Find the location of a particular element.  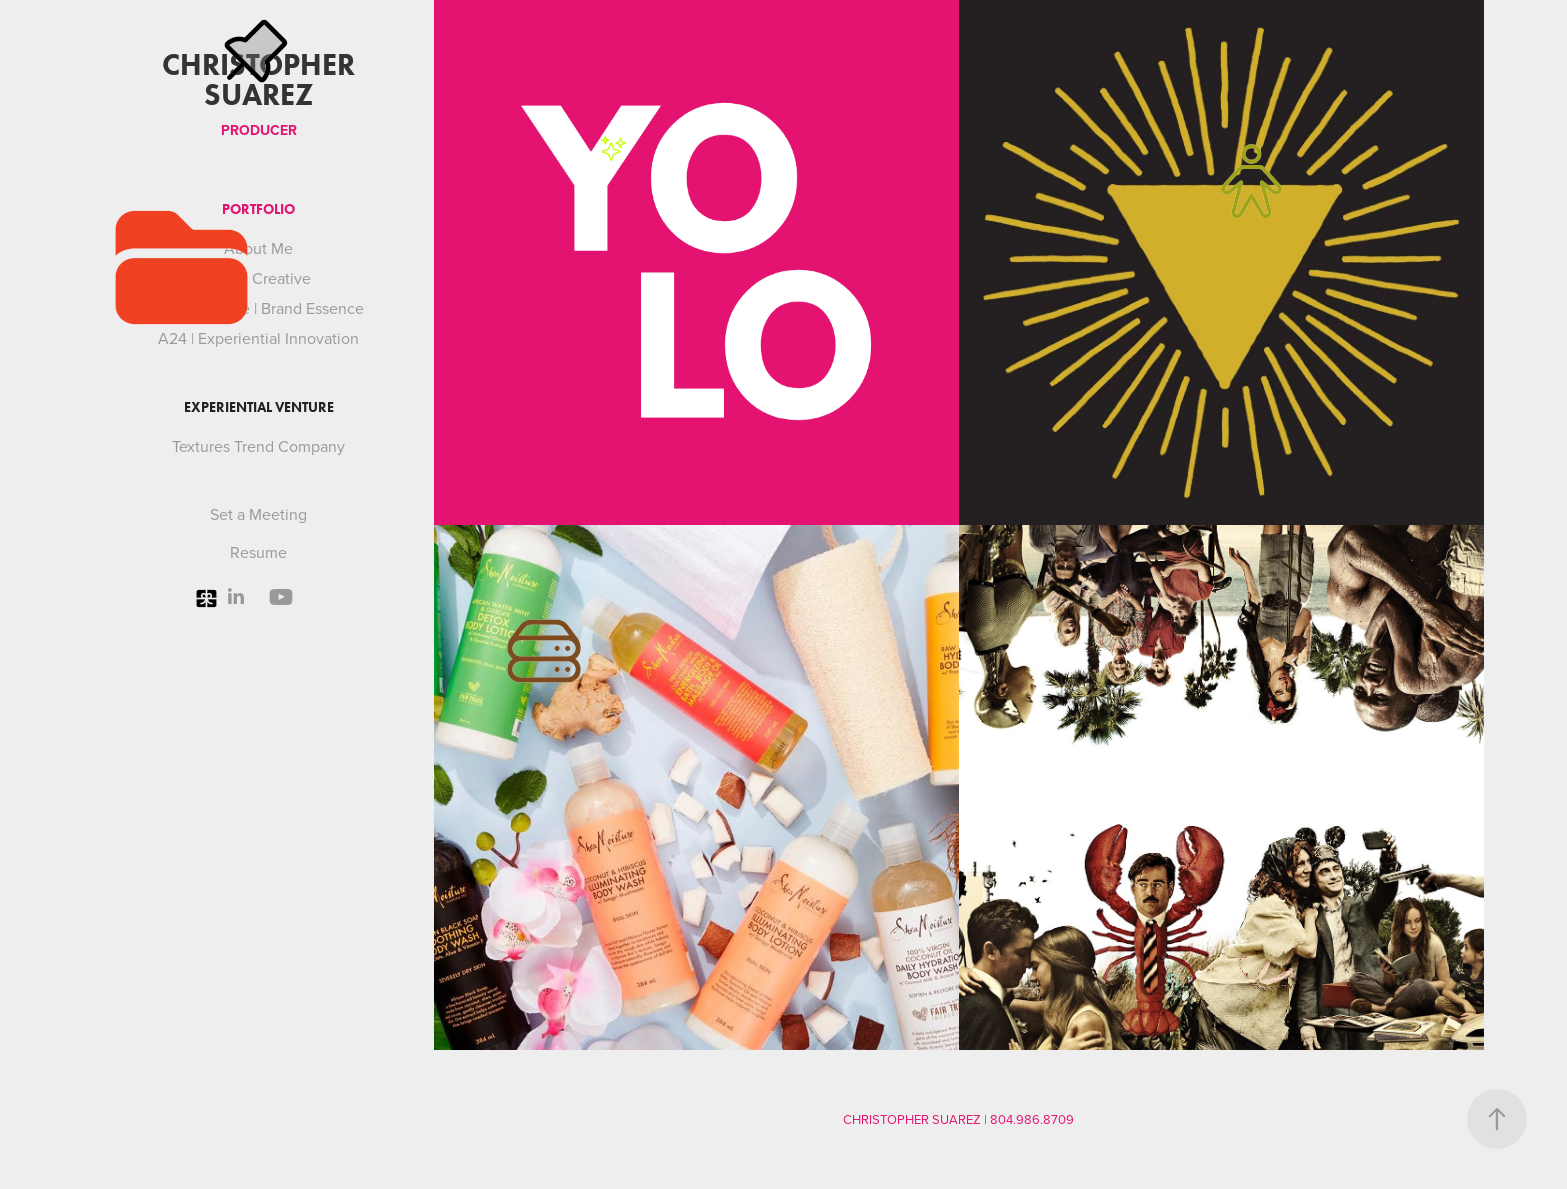

view server infrastructure status is located at coordinates (544, 651).